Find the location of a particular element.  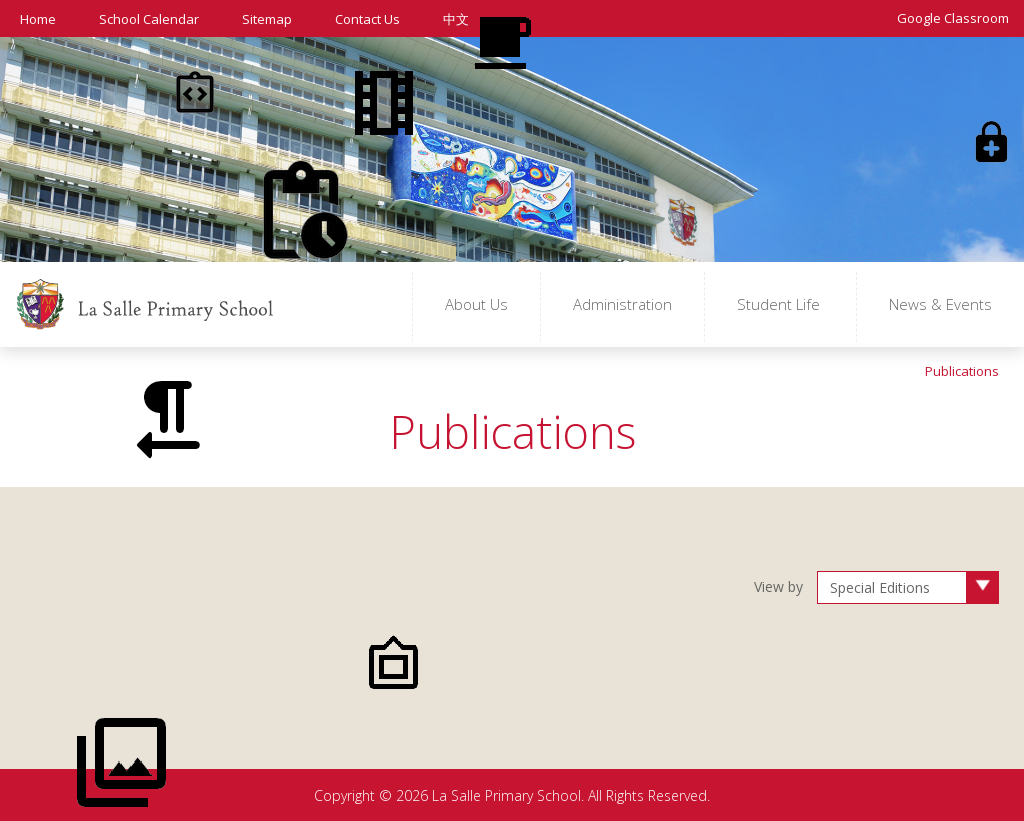

view integration instructions or code snippets is located at coordinates (195, 94).